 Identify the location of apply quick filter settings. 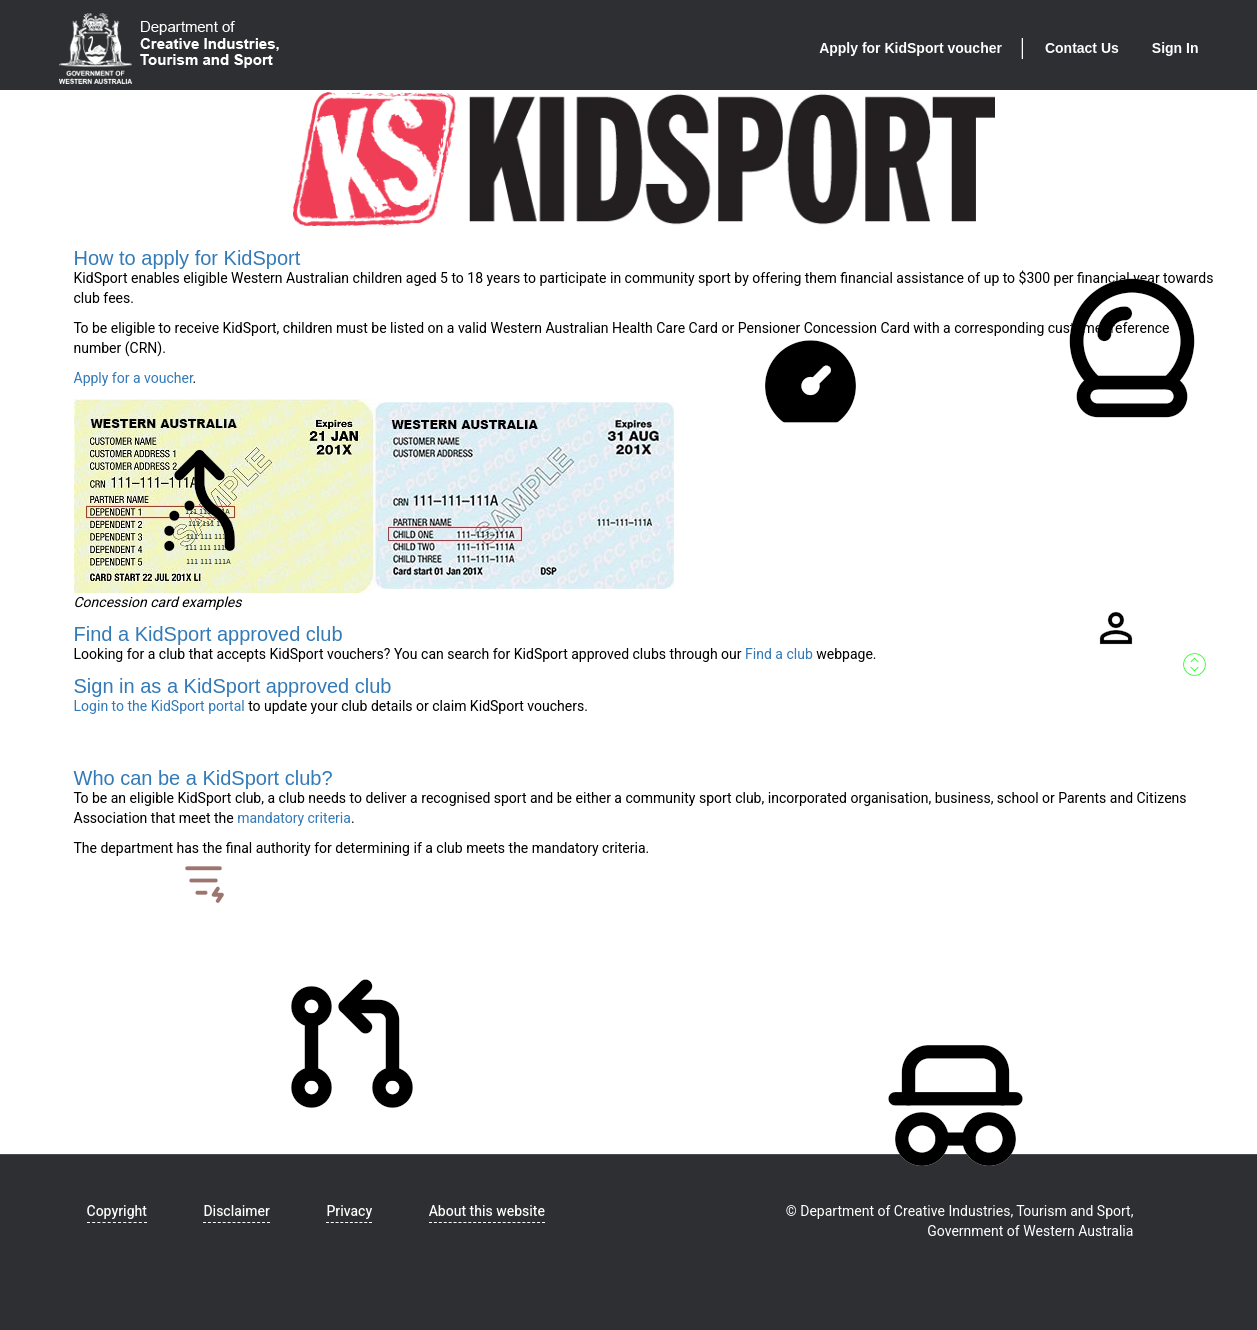
(203, 880).